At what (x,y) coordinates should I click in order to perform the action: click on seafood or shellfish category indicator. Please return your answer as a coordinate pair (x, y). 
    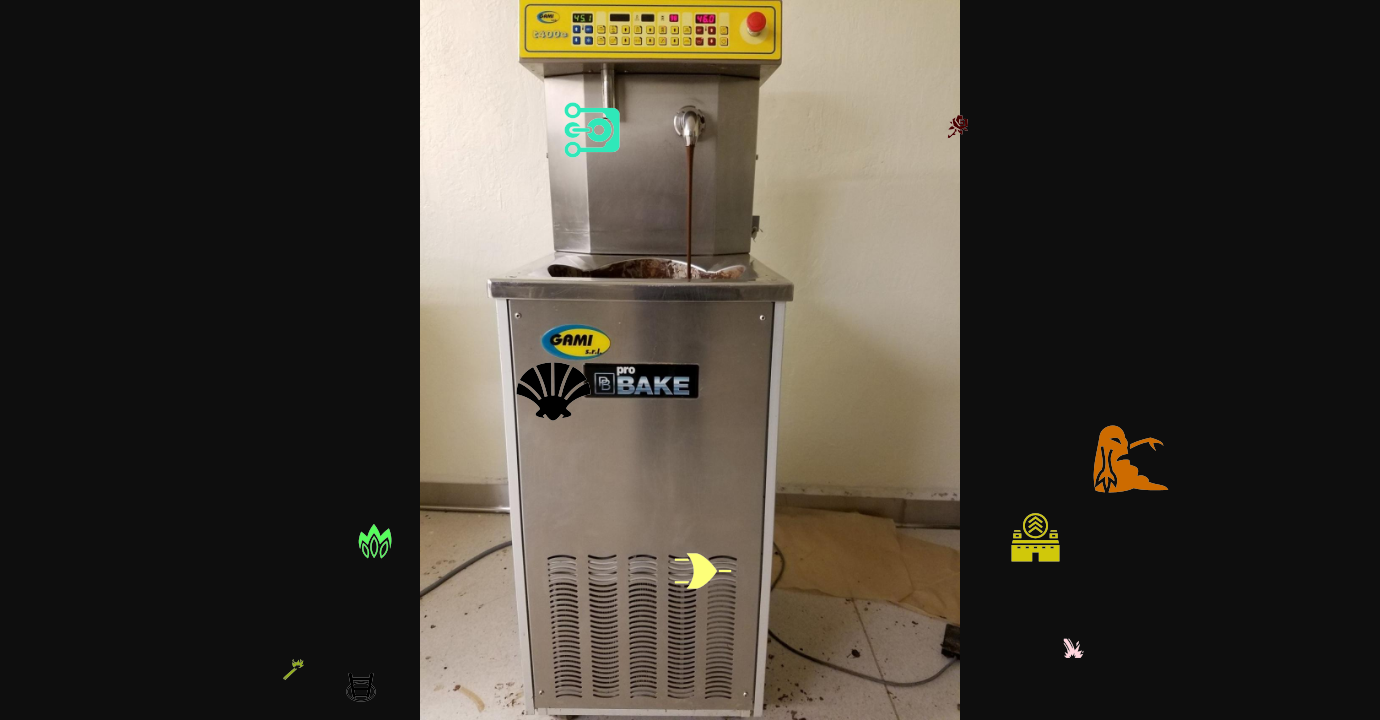
    Looking at the image, I should click on (553, 390).